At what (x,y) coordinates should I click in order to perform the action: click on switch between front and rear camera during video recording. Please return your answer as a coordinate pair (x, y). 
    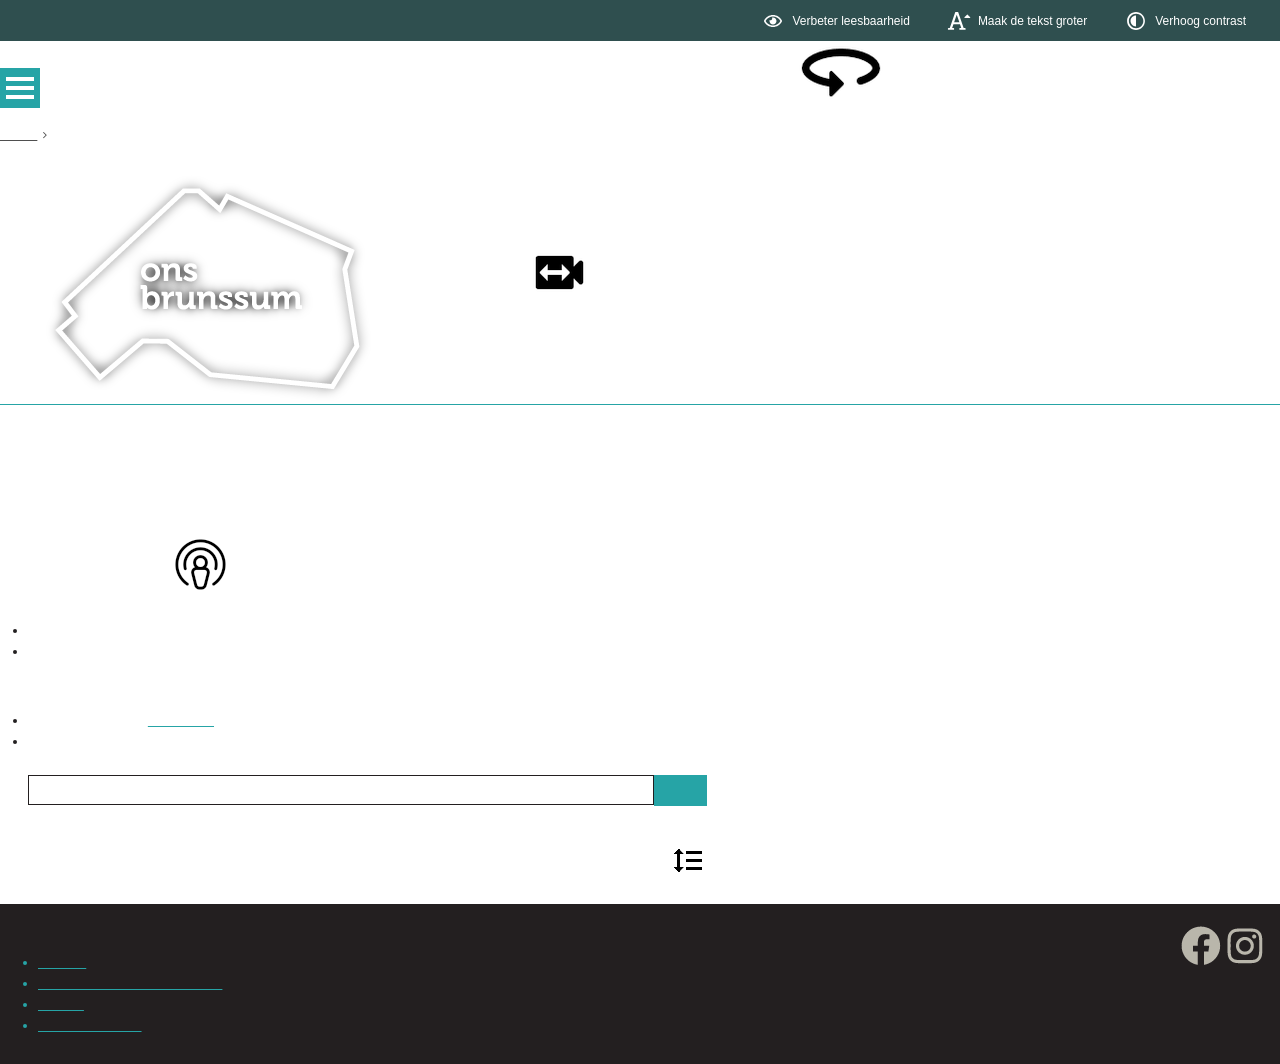
    Looking at the image, I should click on (559, 272).